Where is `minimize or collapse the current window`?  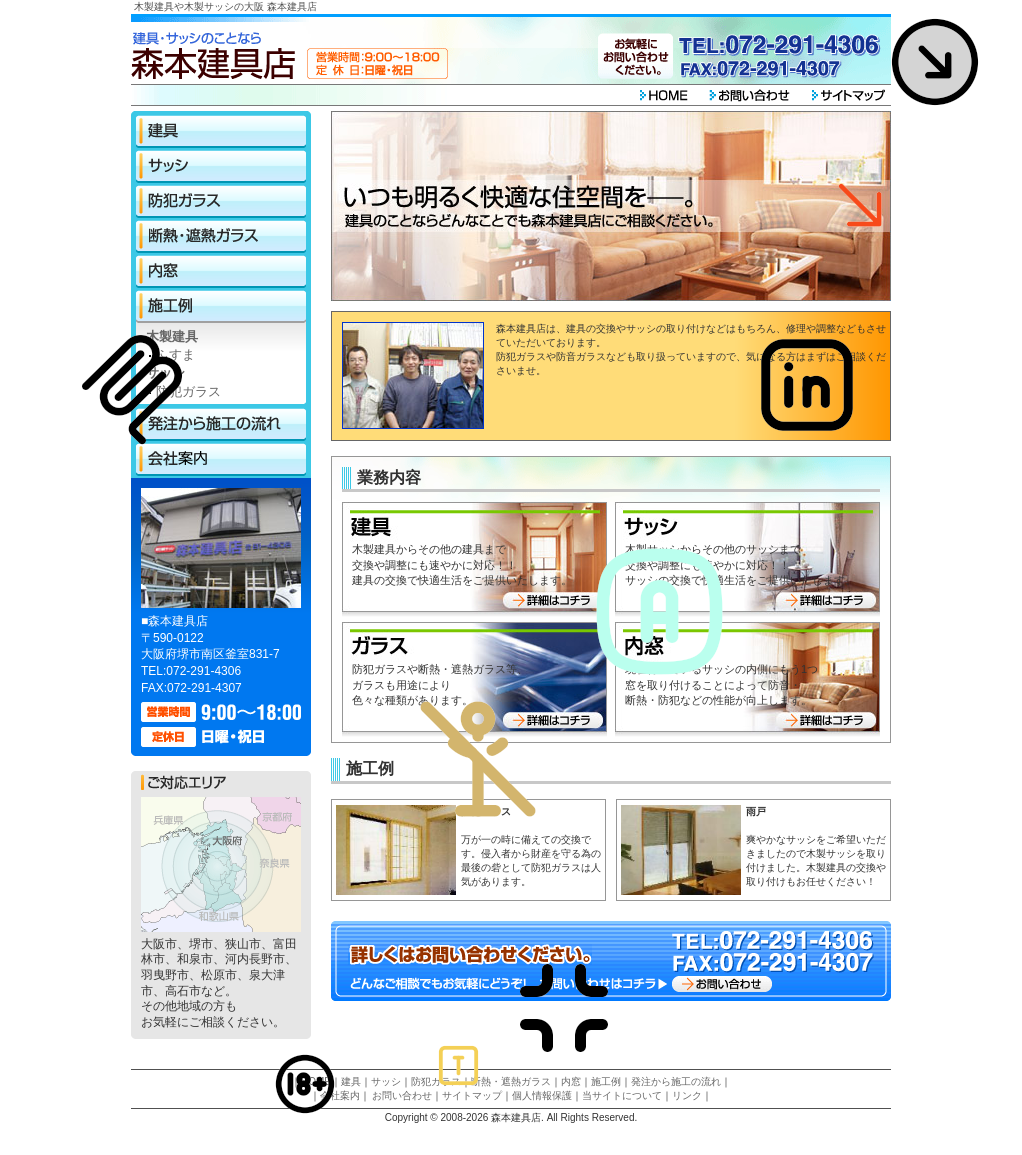
minimize or collapse the current window is located at coordinates (564, 1008).